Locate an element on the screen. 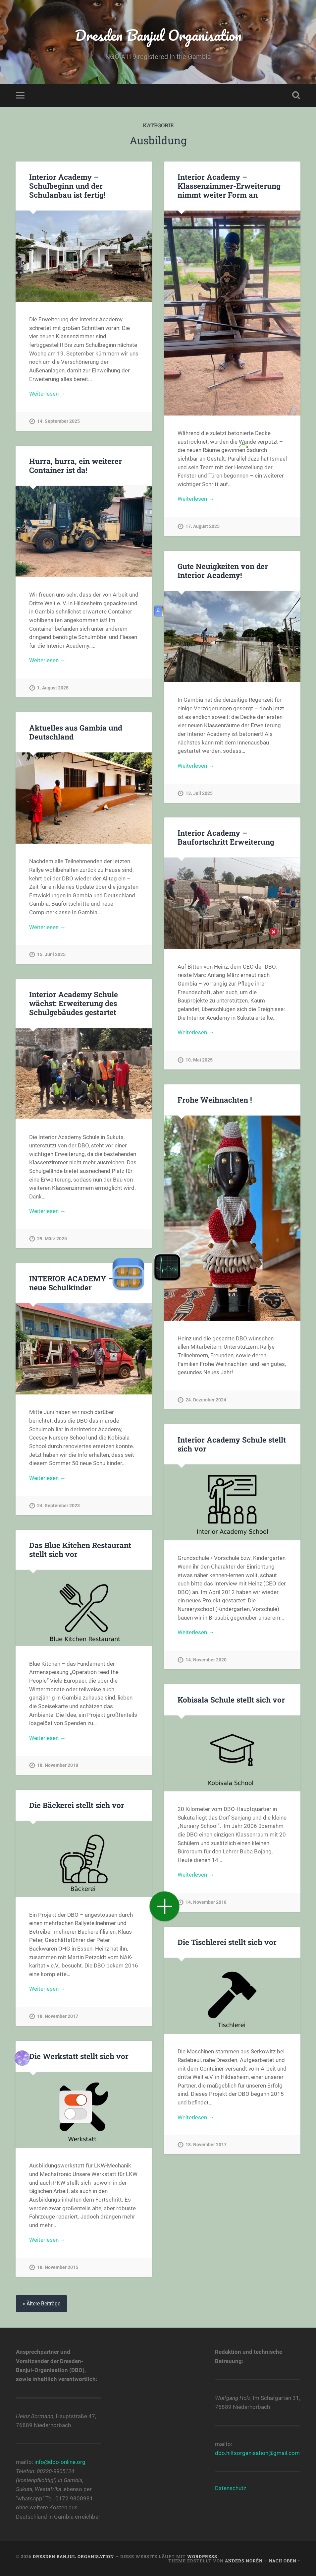 The image size is (316, 2576). redo the last undone action is located at coordinates (243, 446).